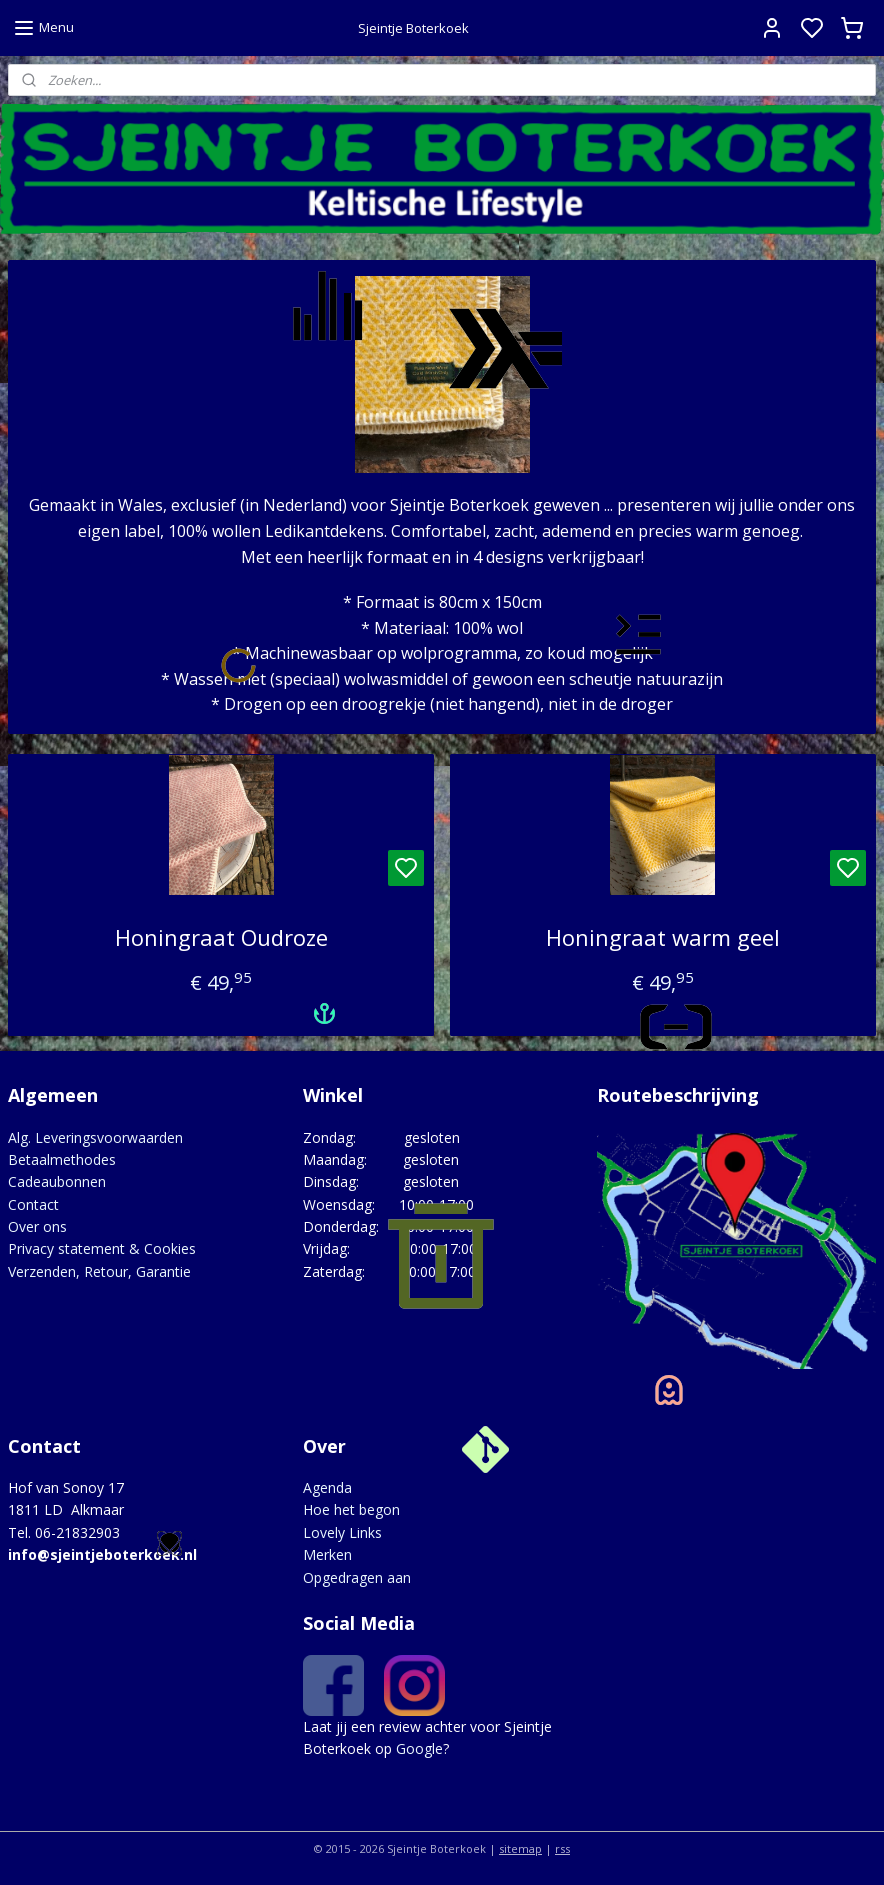 This screenshot has height=1885, width=884. What do you see at coordinates (638, 634) in the screenshot?
I see `collapse the sidebar menu` at bounding box center [638, 634].